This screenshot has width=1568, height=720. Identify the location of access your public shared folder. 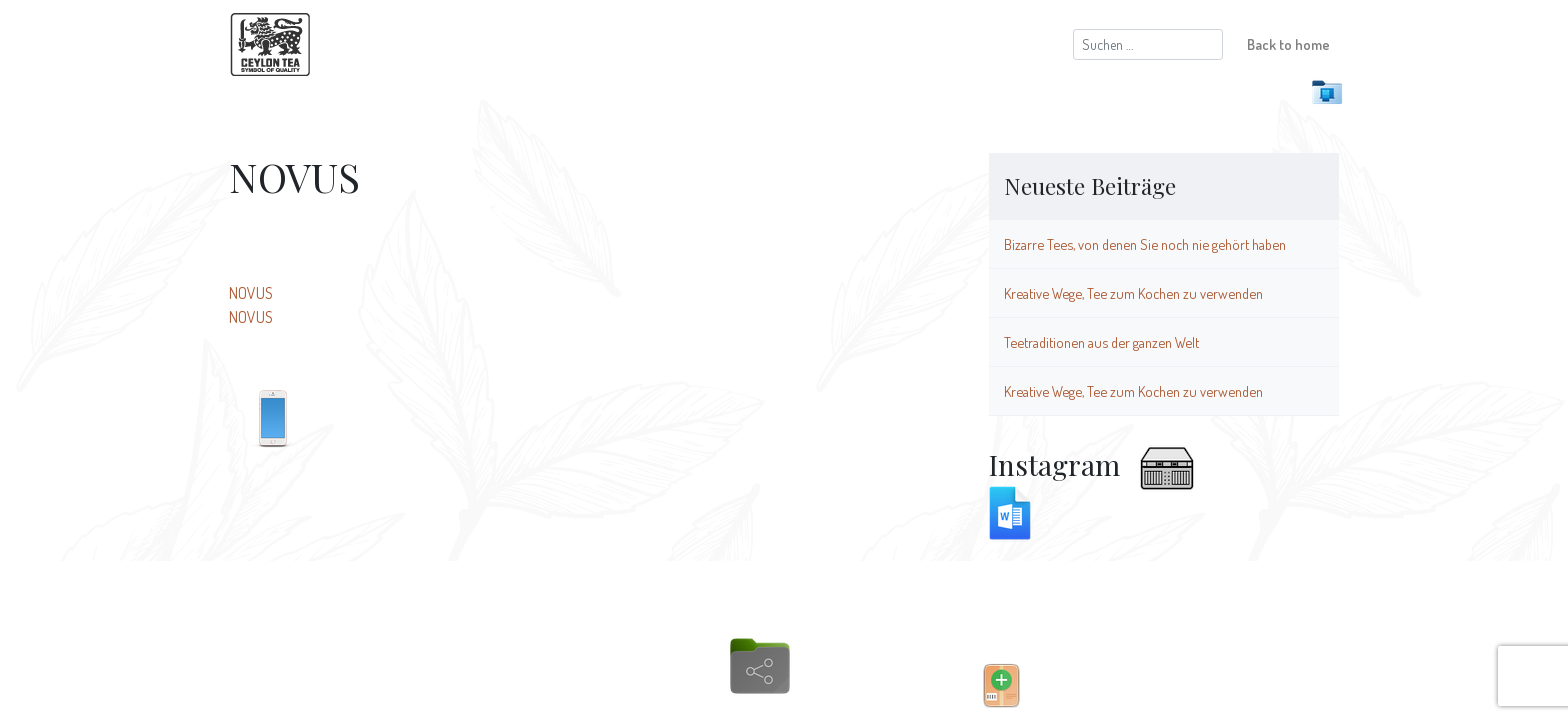
(760, 666).